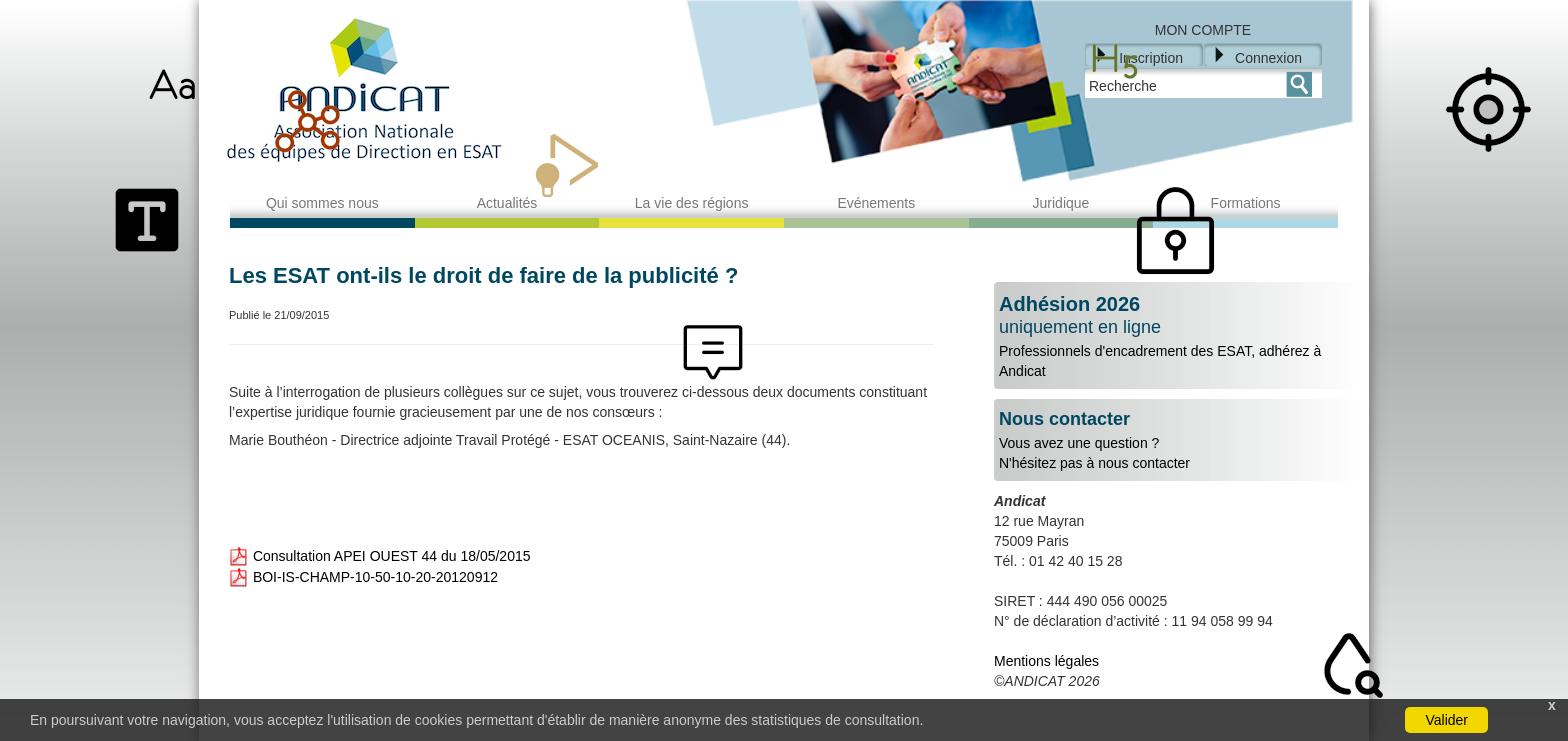 The height and width of the screenshot is (741, 1568). I want to click on view network connections or relationships, so click(307, 122).